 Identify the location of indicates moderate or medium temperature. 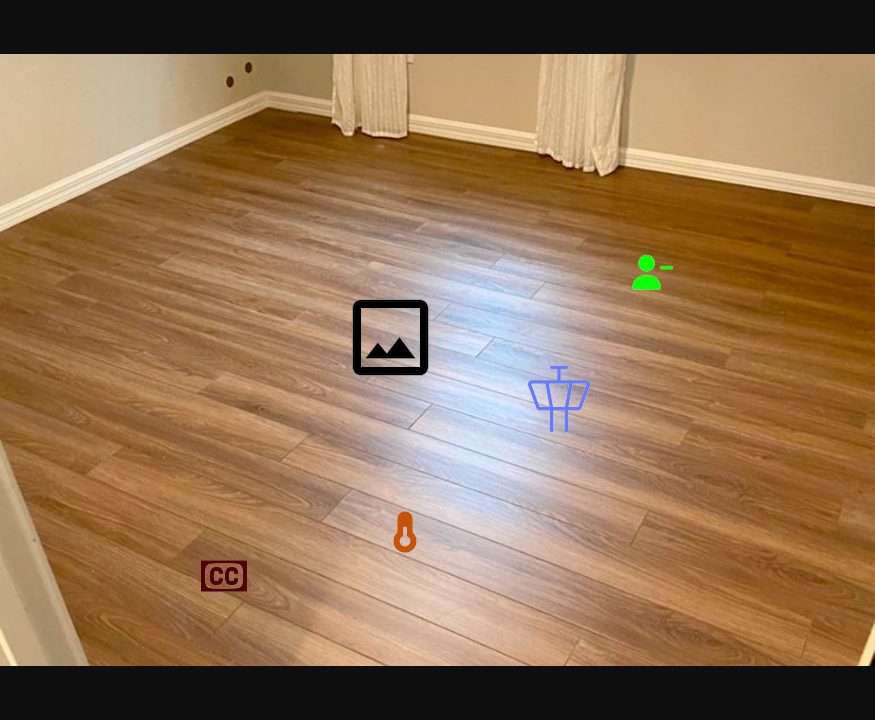
(405, 532).